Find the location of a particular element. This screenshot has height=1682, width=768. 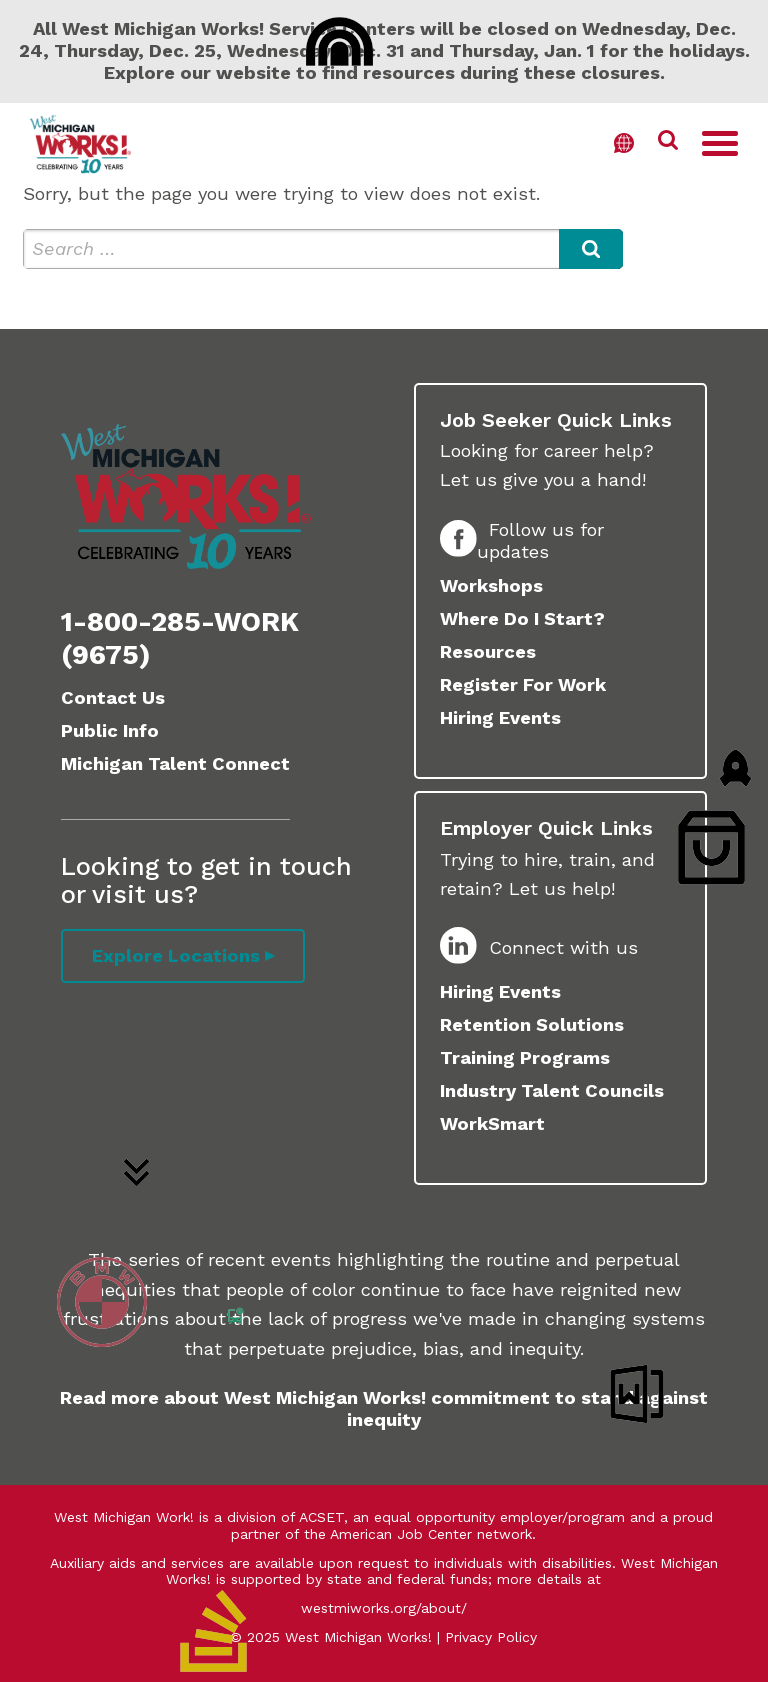

view your shopping bag is located at coordinates (711, 847).